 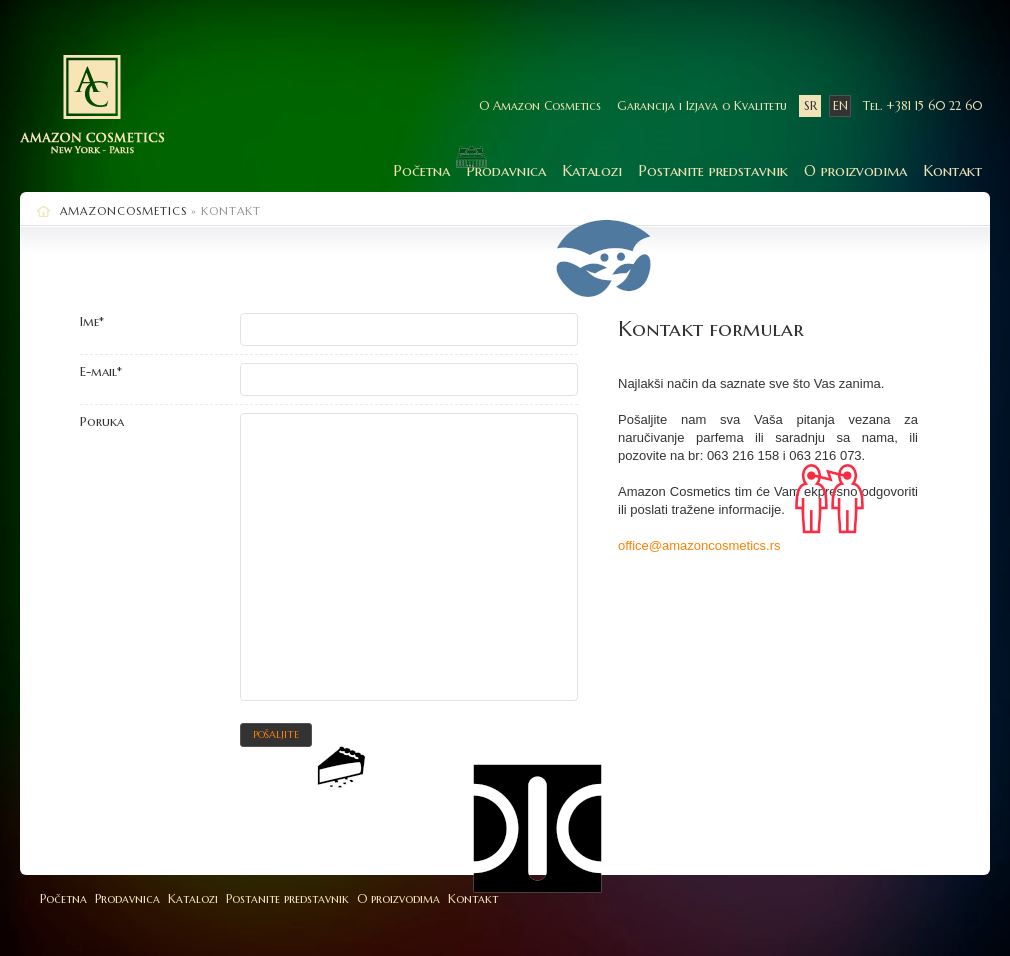 What do you see at coordinates (471, 154) in the screenshot?
I see `view viking longhouse building` at bounding box center [471, 154].